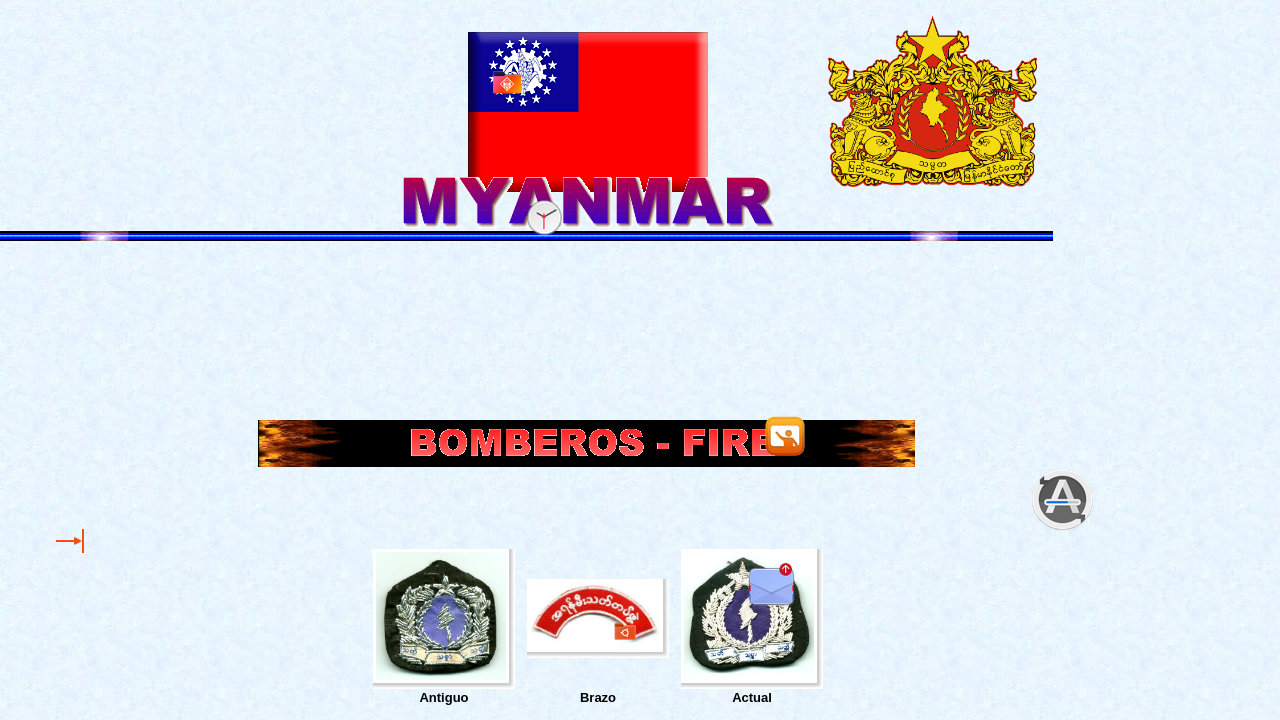 This screenshot has width=1280, height=720. What do you see at coordinates (625, 632) in the screenshot?
I see `open ubuntu system folder` at bounding box center [625, 632].